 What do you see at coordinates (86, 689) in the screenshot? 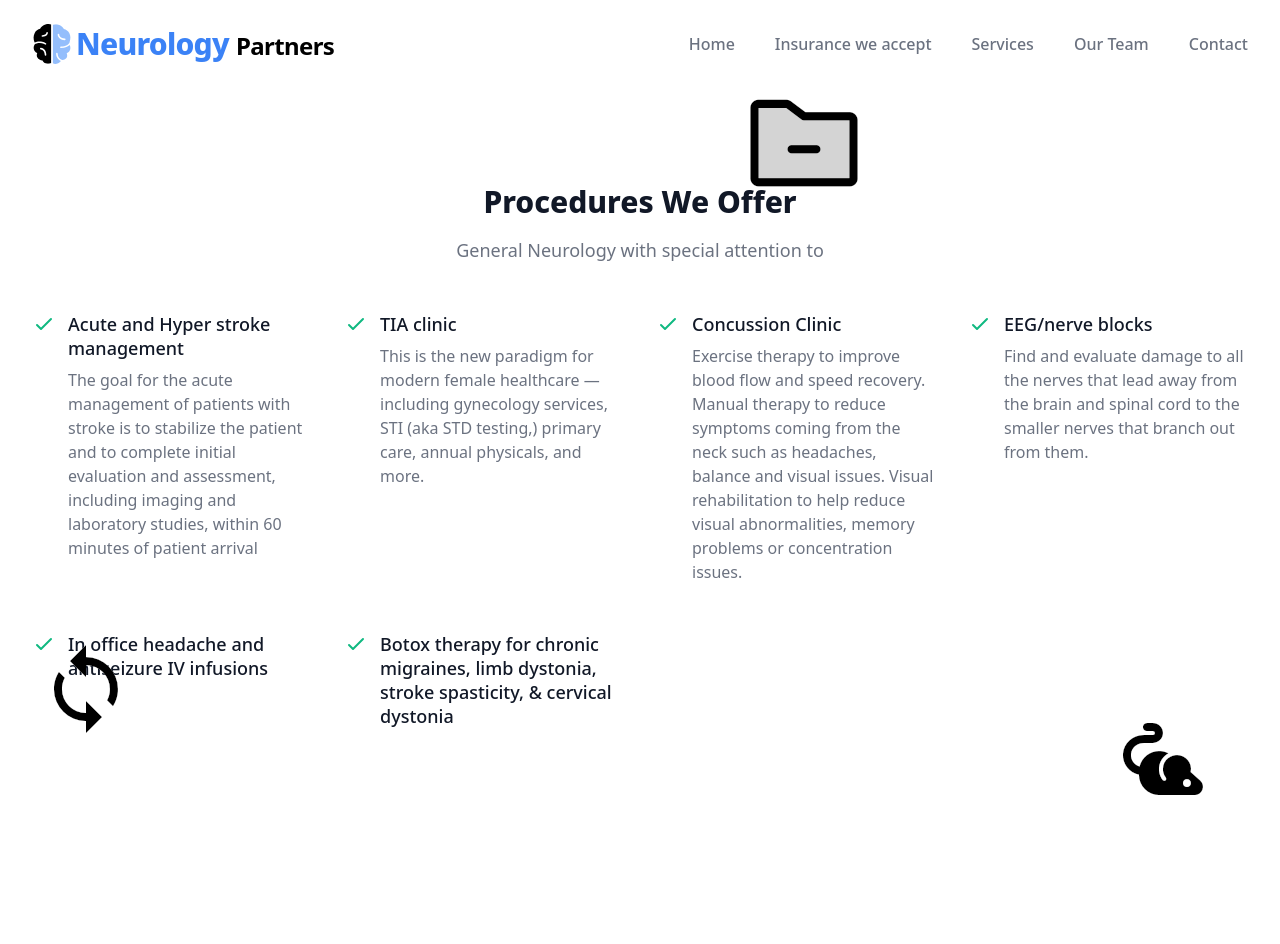
I see `enable repeat or loop playback` at bounding box center [86, 689].